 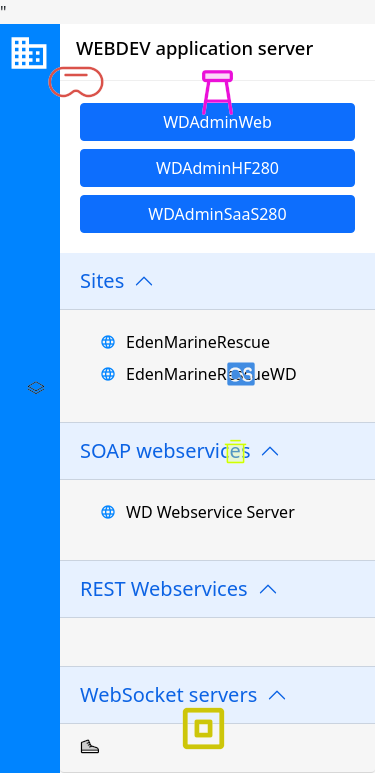 What do you see at coordinates (235, 452) in the screenshot?
I see `delete selected item` at bounding box center [235, 452].